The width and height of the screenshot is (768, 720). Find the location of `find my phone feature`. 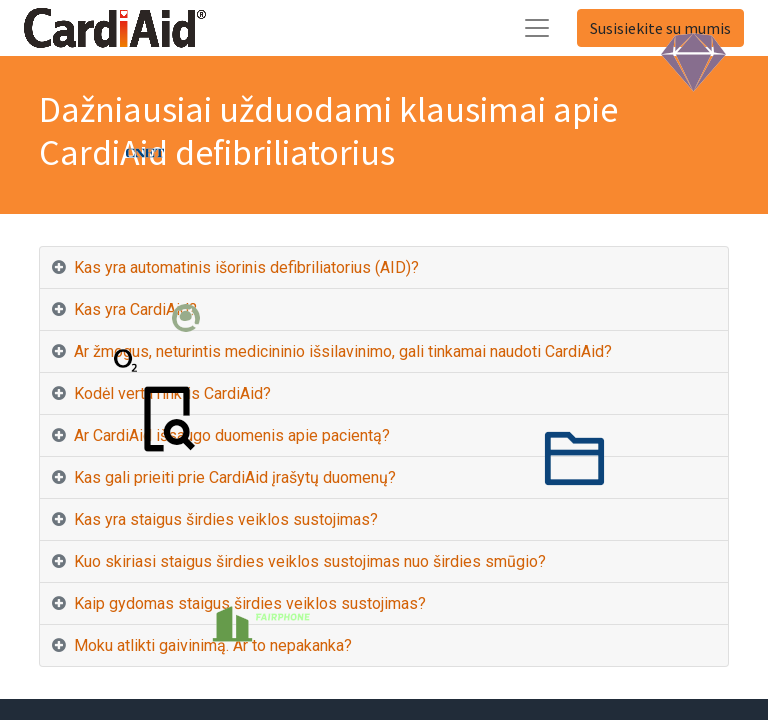

find my phone feature is located at coordinates (167, 419).